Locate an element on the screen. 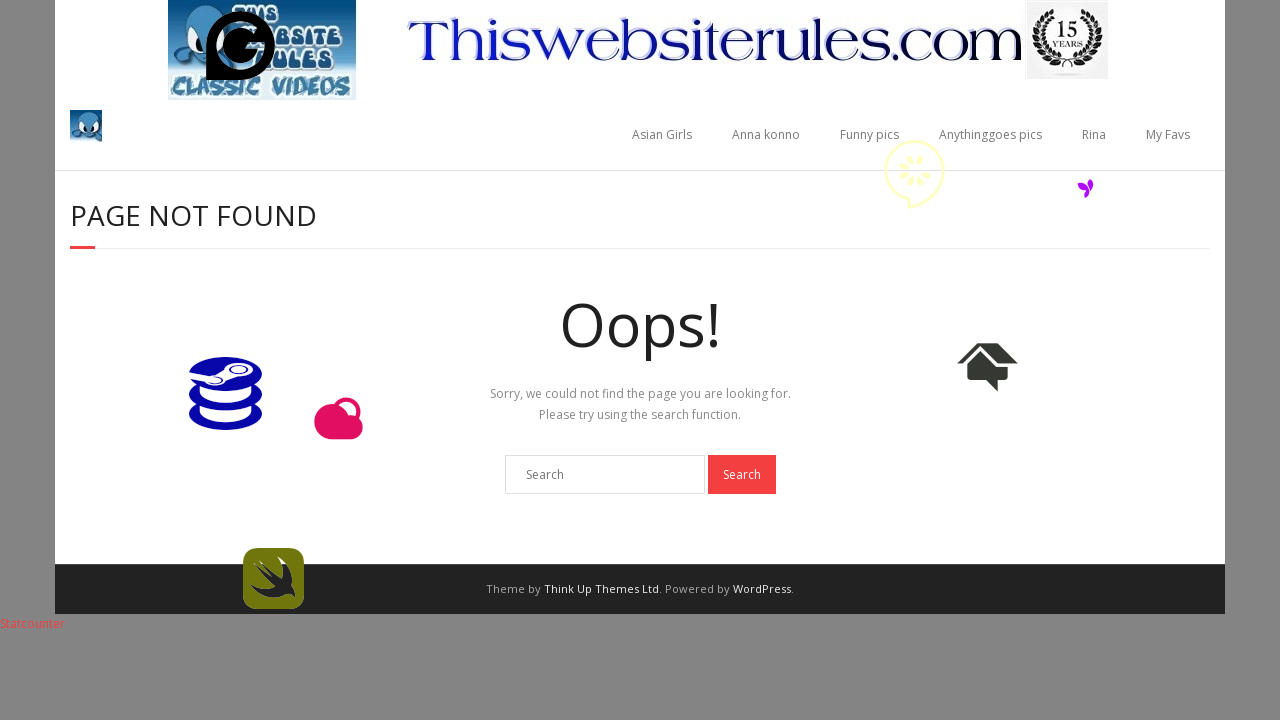 The image size is (1280, 720). open Grammarly writing assistant is located at coordinates (240, 45).